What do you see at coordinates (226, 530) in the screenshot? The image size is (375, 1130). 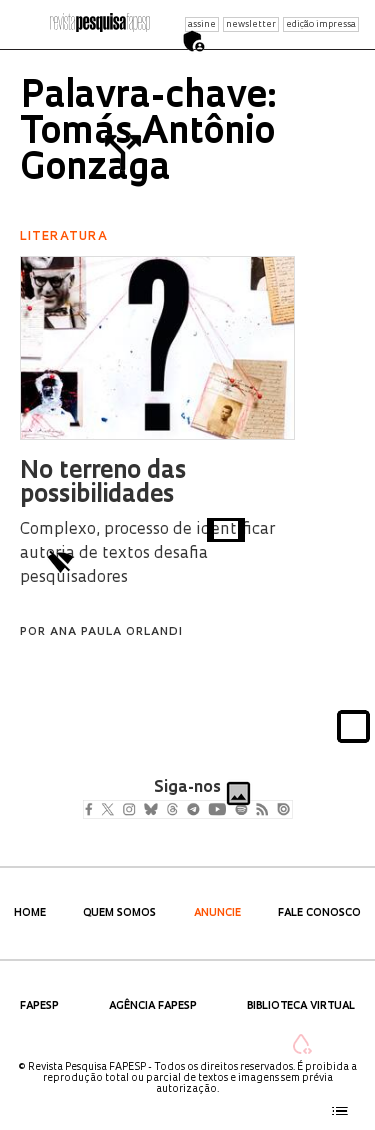 I see `switch to landscape orientation mode` at bounding box center [226, 530].